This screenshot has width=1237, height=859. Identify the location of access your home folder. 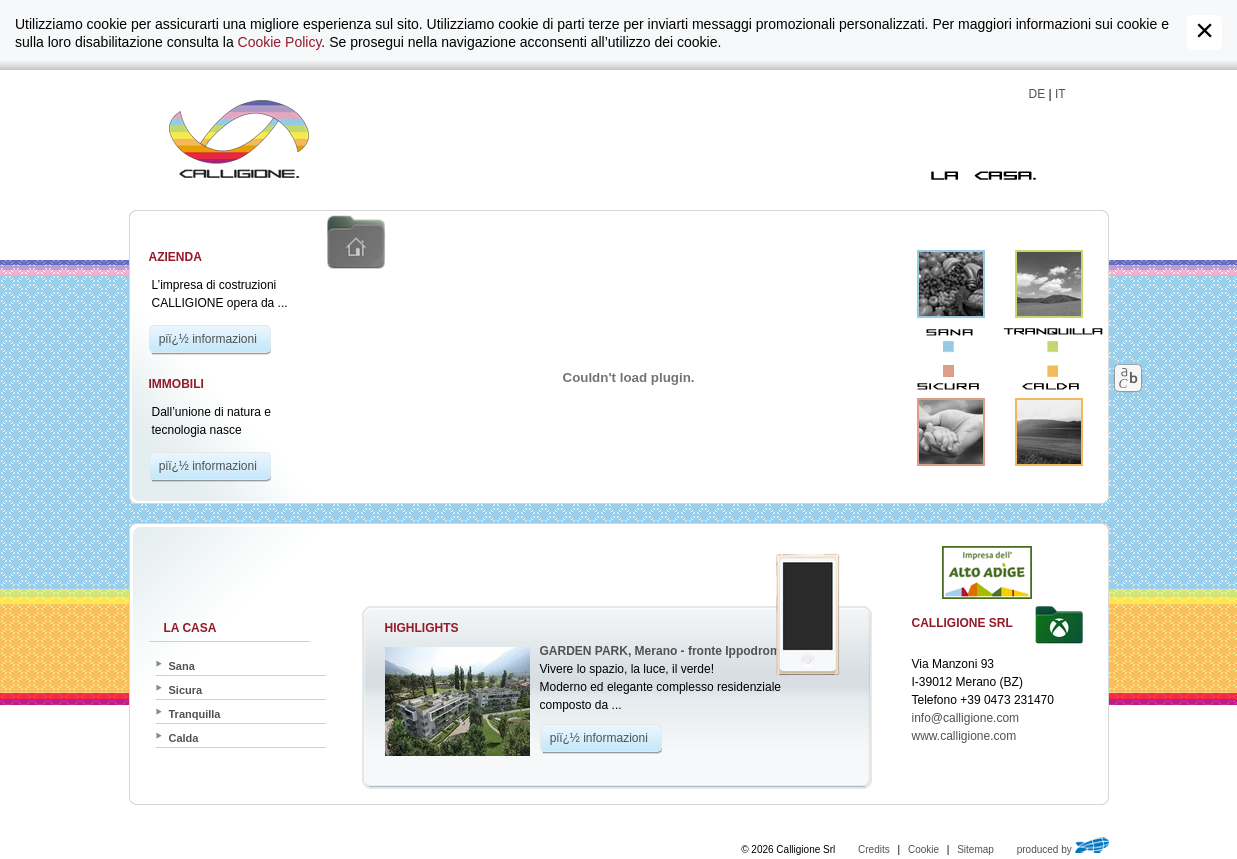
(356, 242).